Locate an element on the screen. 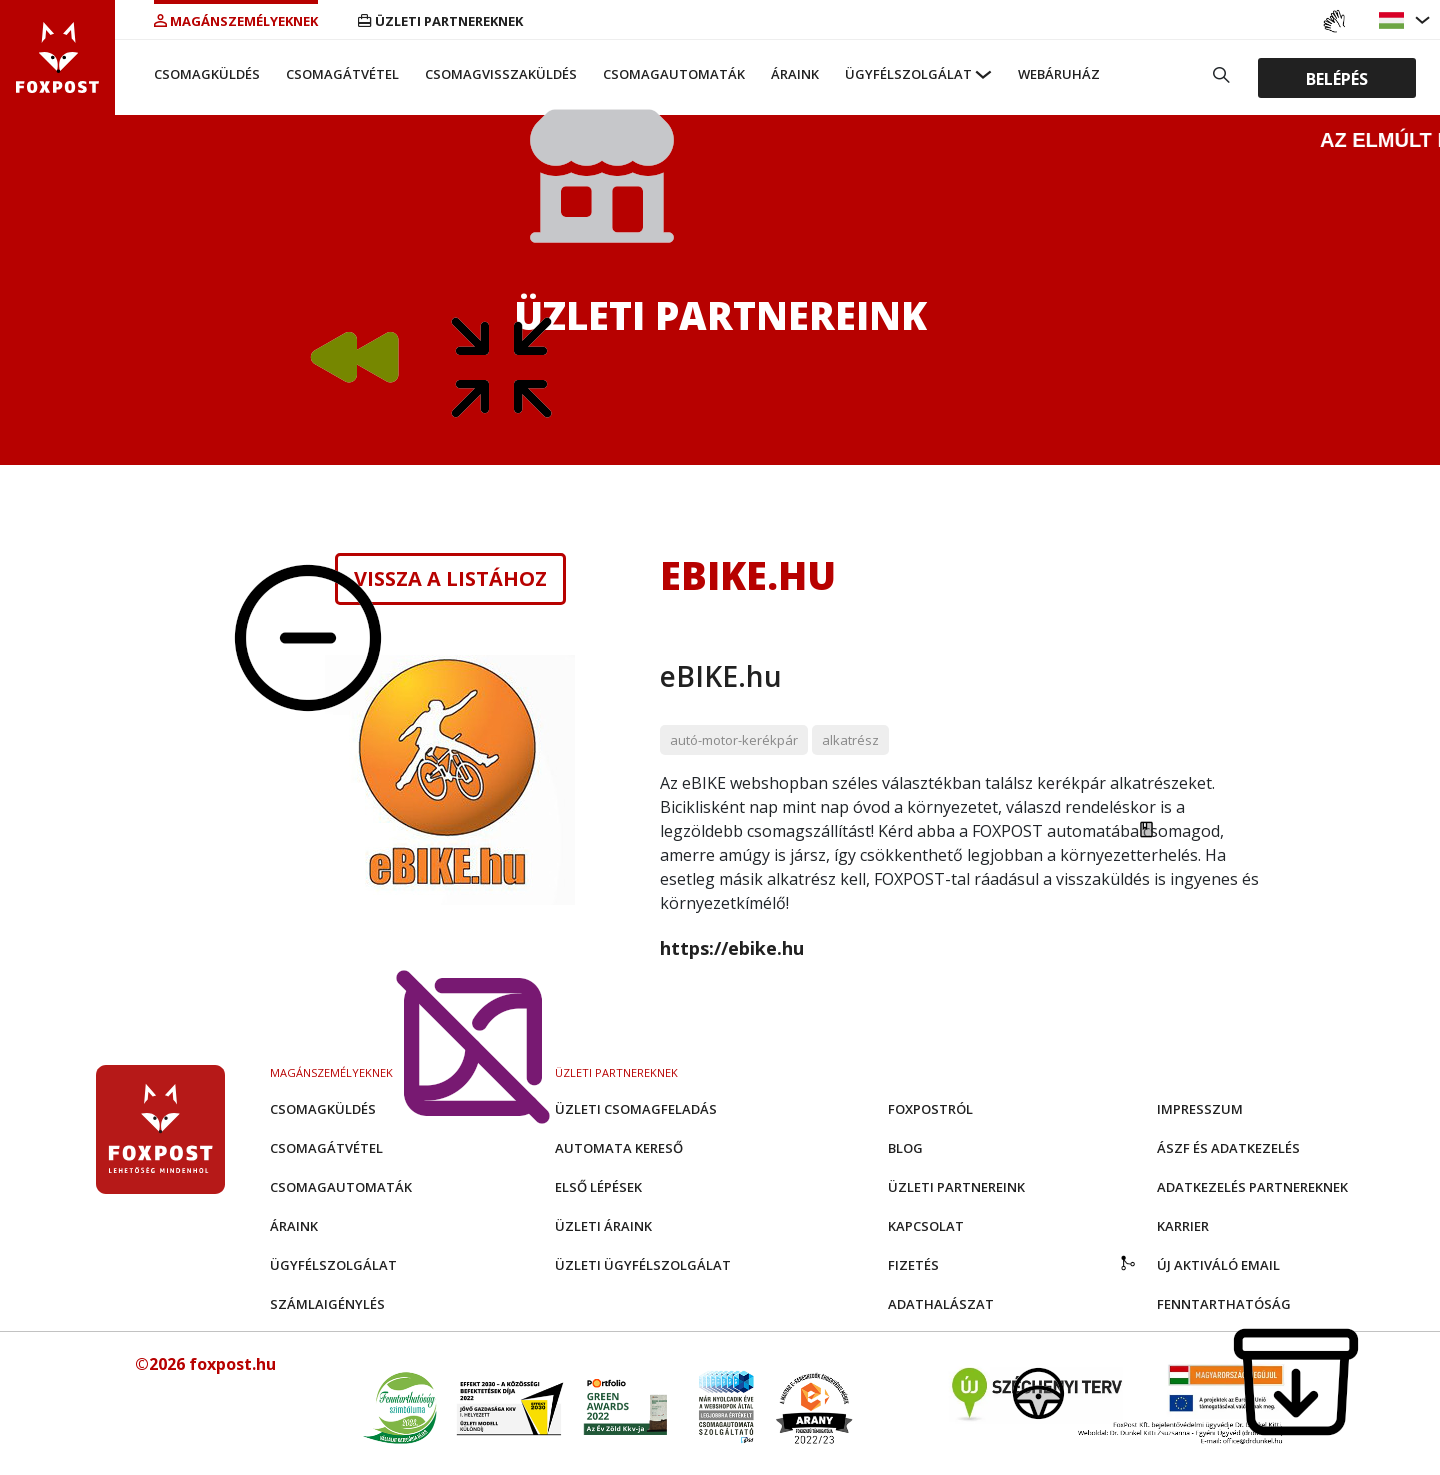  disable contrast adjustment is located at coordinates (473, 1047).